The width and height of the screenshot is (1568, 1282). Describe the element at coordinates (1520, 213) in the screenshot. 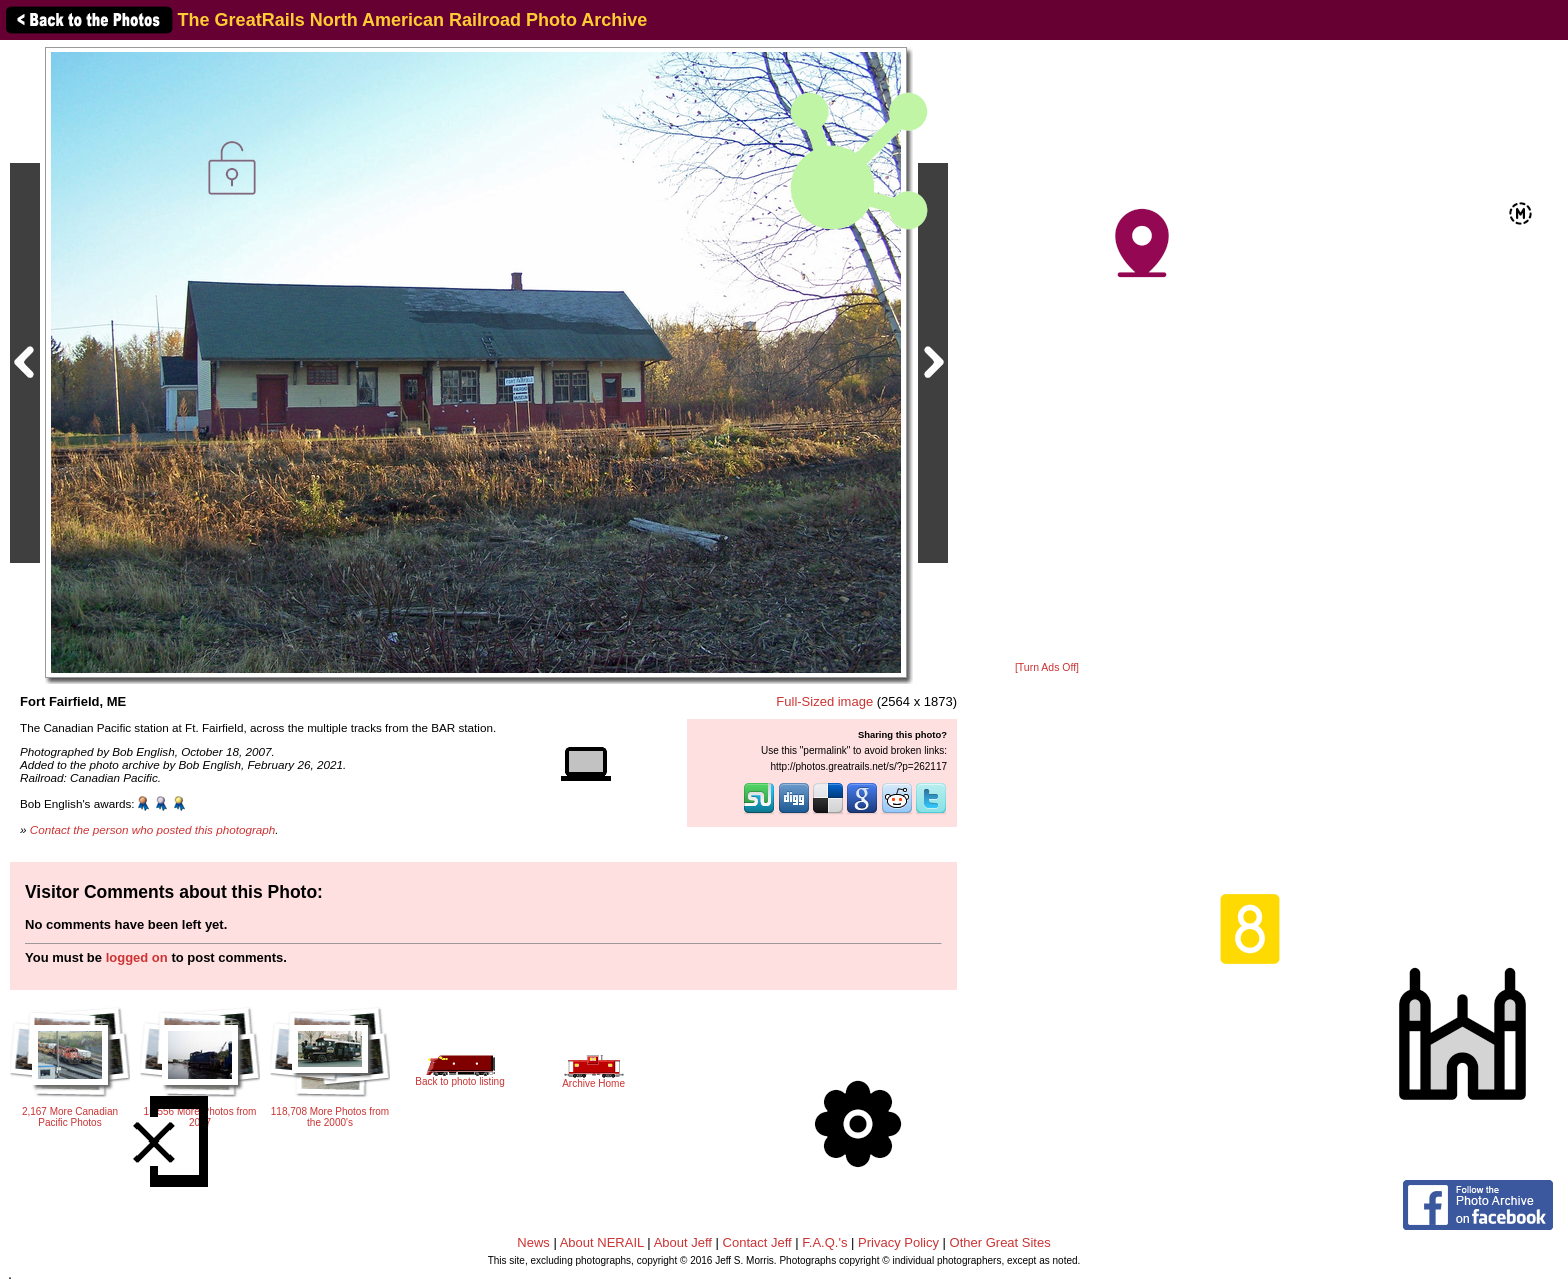

I see `indicates a pending or in-progress medium priority status` at that location.